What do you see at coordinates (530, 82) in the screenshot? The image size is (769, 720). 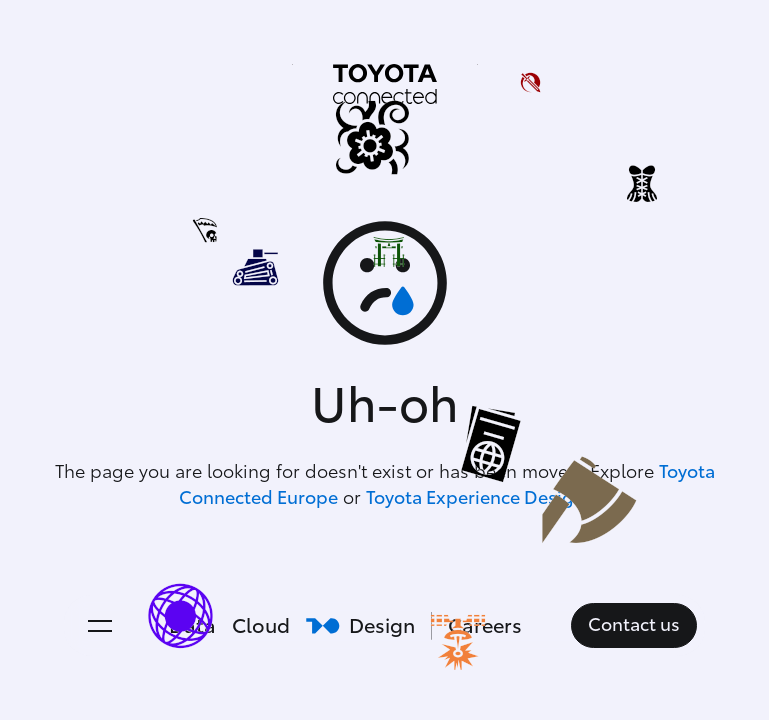 I see `attack or combat action button` at bounding box center [530, 82].